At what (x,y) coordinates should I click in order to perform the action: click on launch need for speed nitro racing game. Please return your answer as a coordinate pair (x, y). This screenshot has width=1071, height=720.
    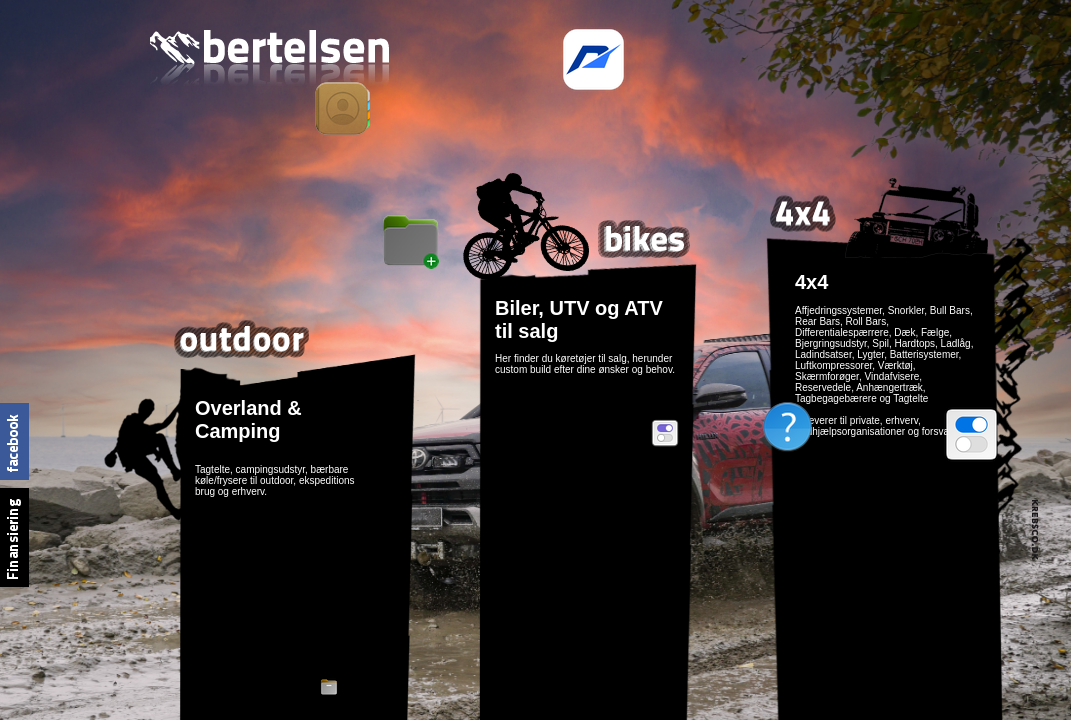
    Looking at the image, I should click on (593, 59).